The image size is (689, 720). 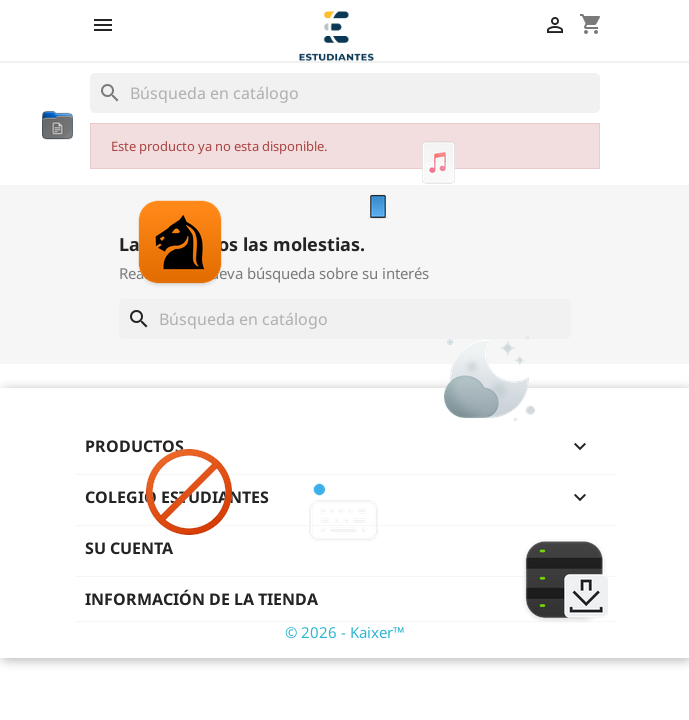 I want to click on iPad Mini device icon, so click(x=378, y=204).